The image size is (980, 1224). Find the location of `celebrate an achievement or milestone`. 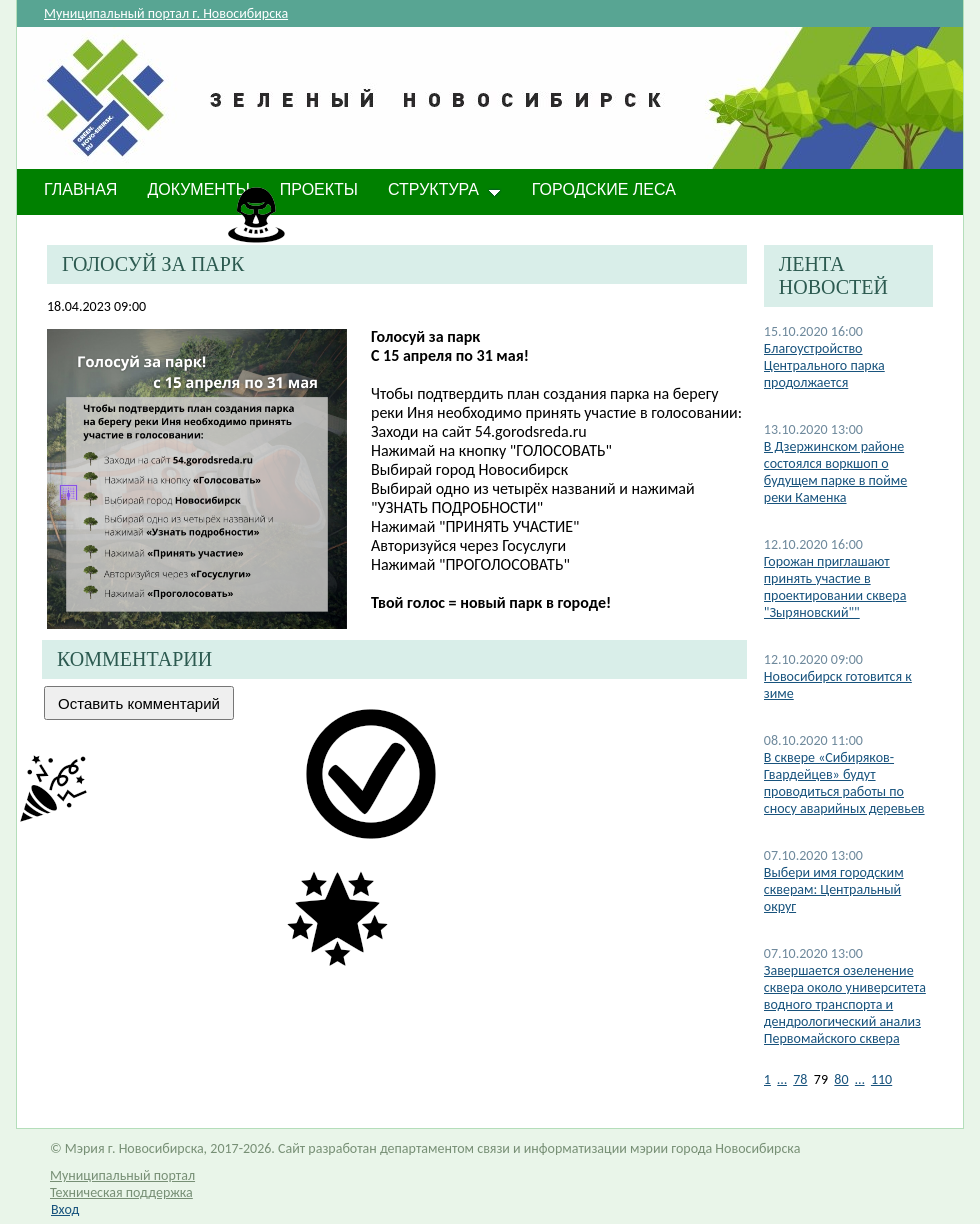

celebrate an achievement or milestone is located at coordinates (53, 789).